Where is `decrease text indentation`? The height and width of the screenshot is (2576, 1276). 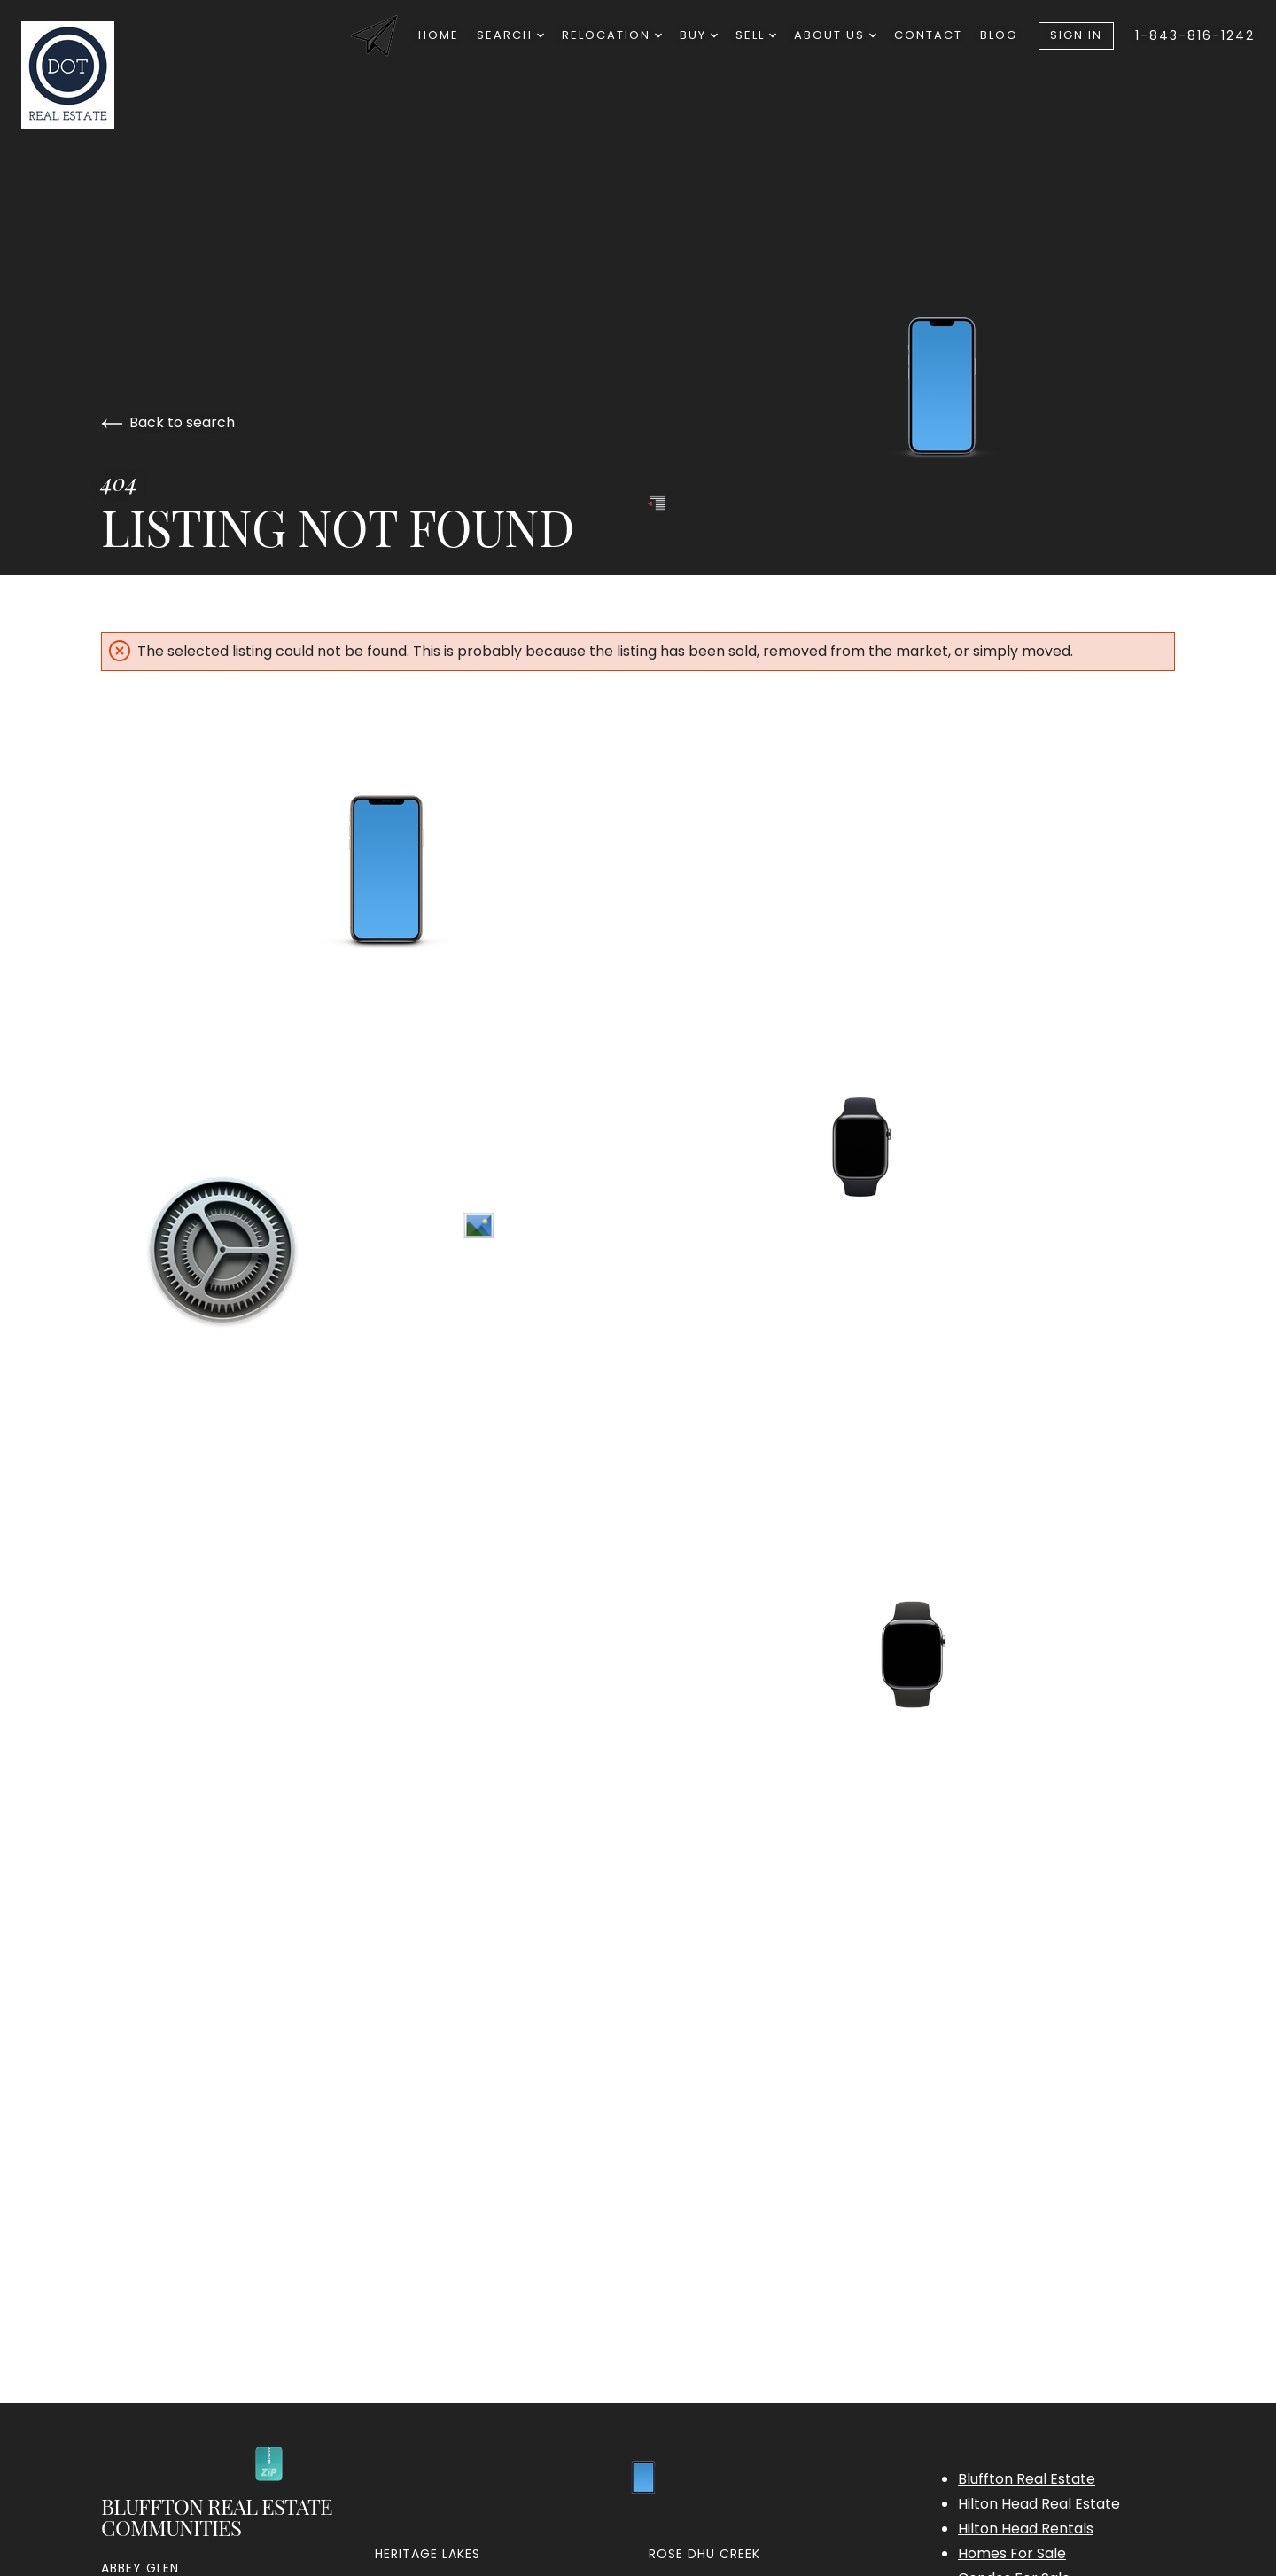 decrease text indentation is located at coordinates (657, 503).